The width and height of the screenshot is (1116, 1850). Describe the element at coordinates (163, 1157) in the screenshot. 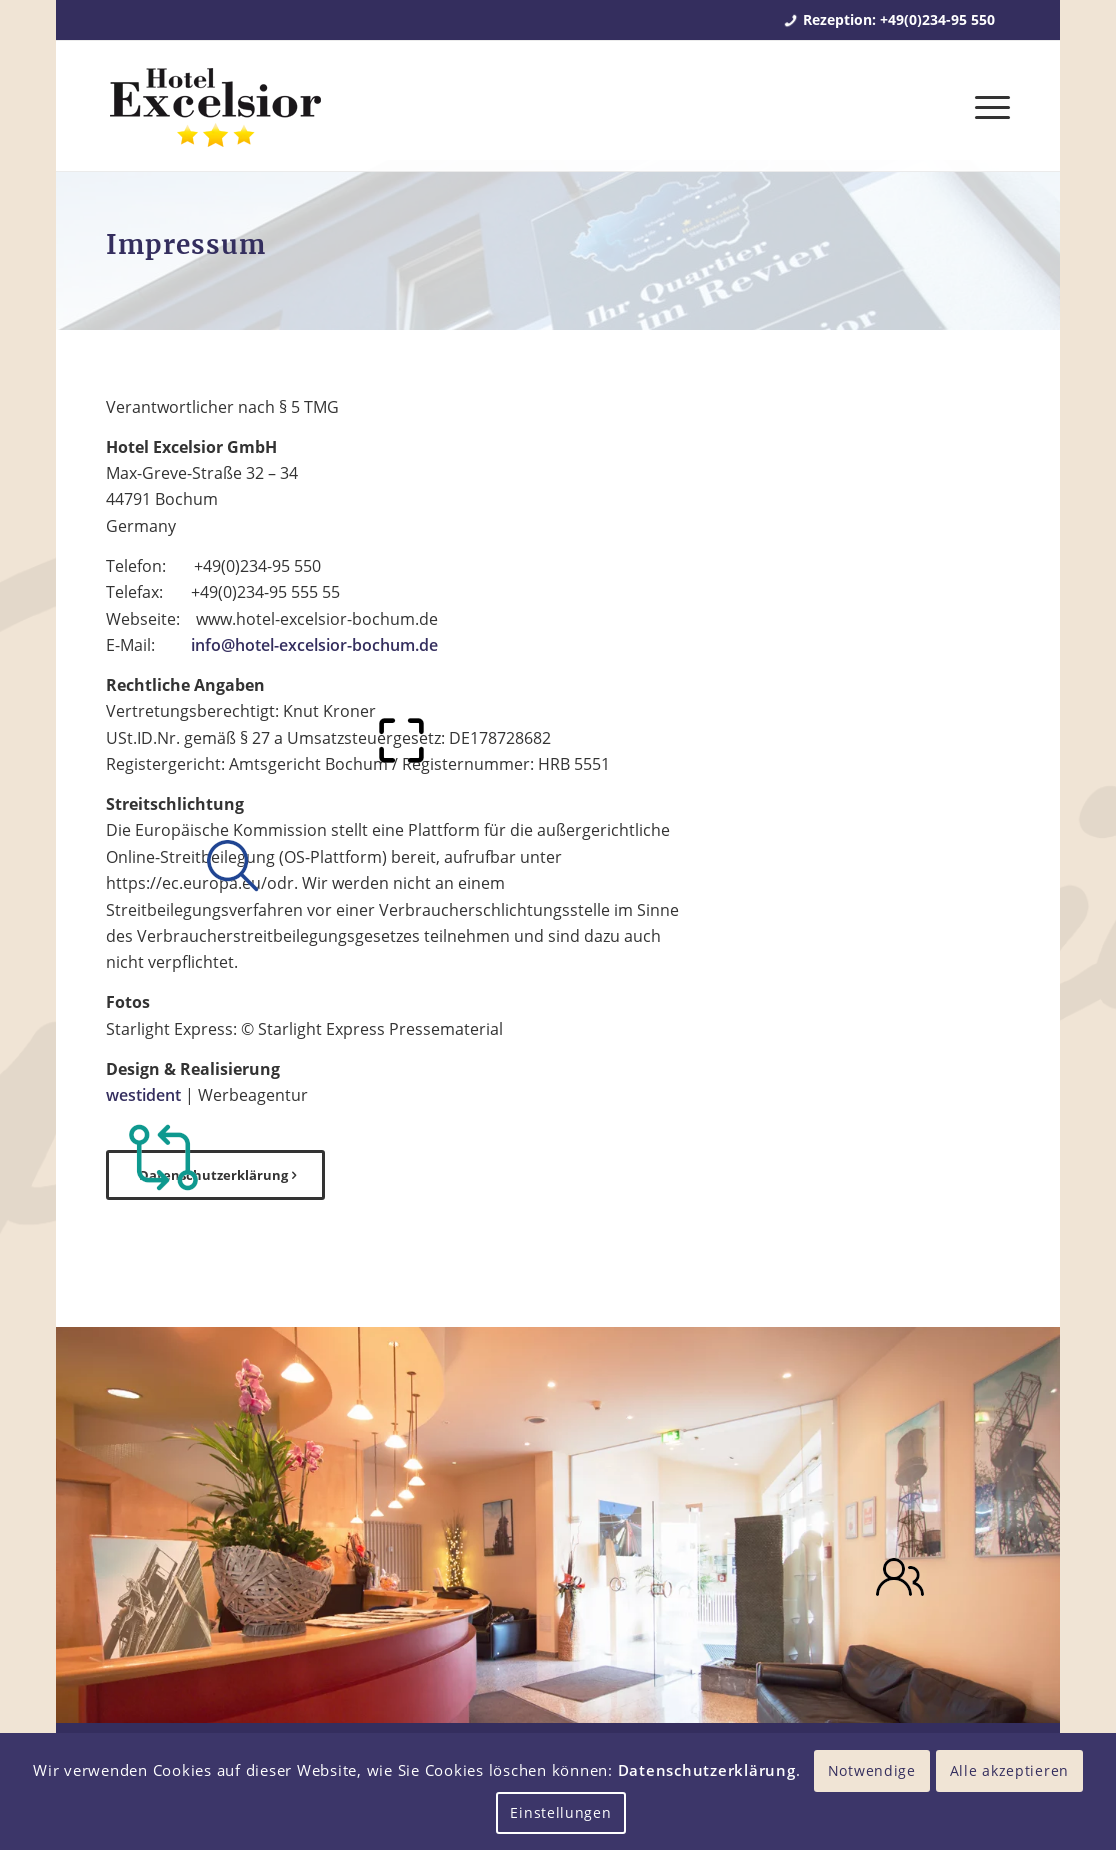

I see `compare branches or commits in a repository` at that location.